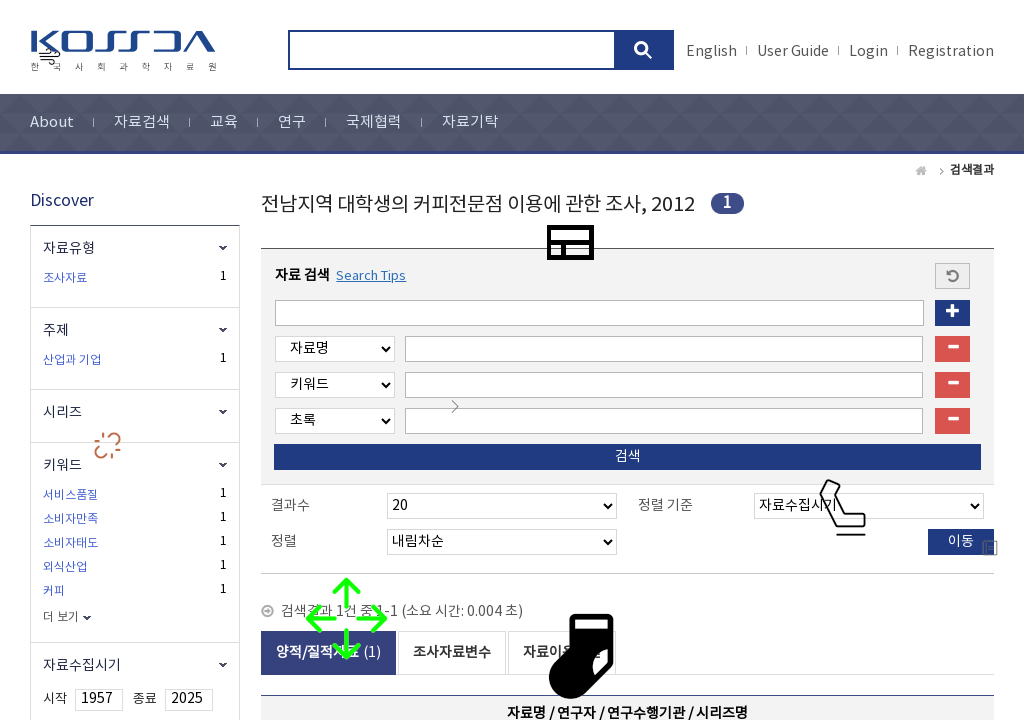 The image size is (1024, 720). Describe the element at coordinates (107, 445) in the screenshot. I see `unlink or disconnect a shared resource` at that location.